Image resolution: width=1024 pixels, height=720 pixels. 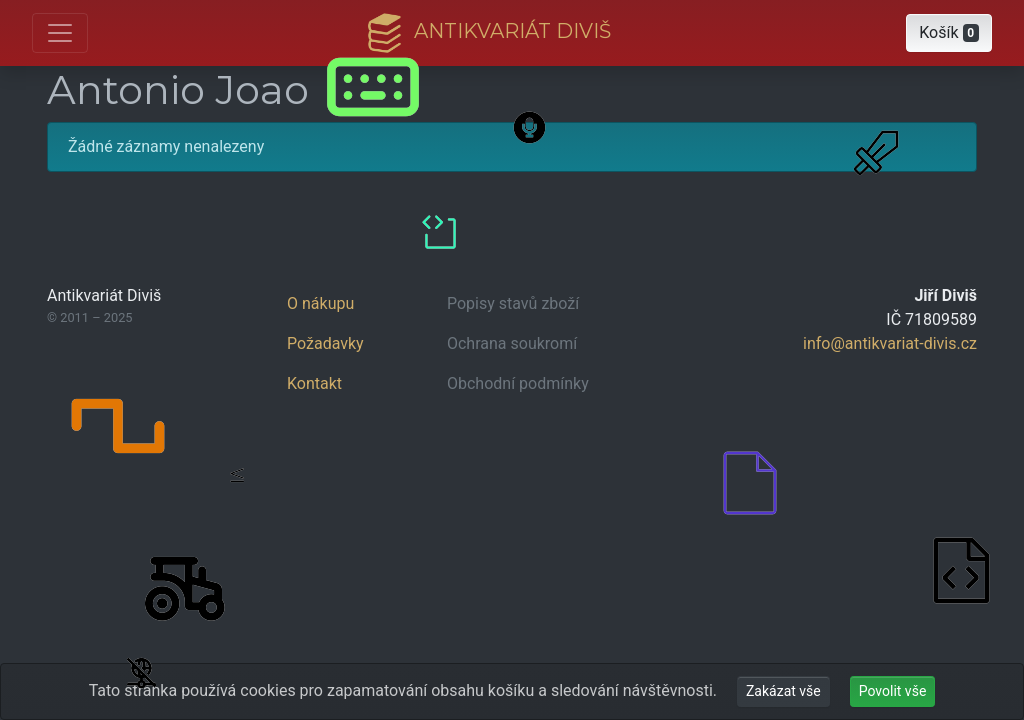 I want to click on open the on-screen keyboard, so click(x=373, y=87).